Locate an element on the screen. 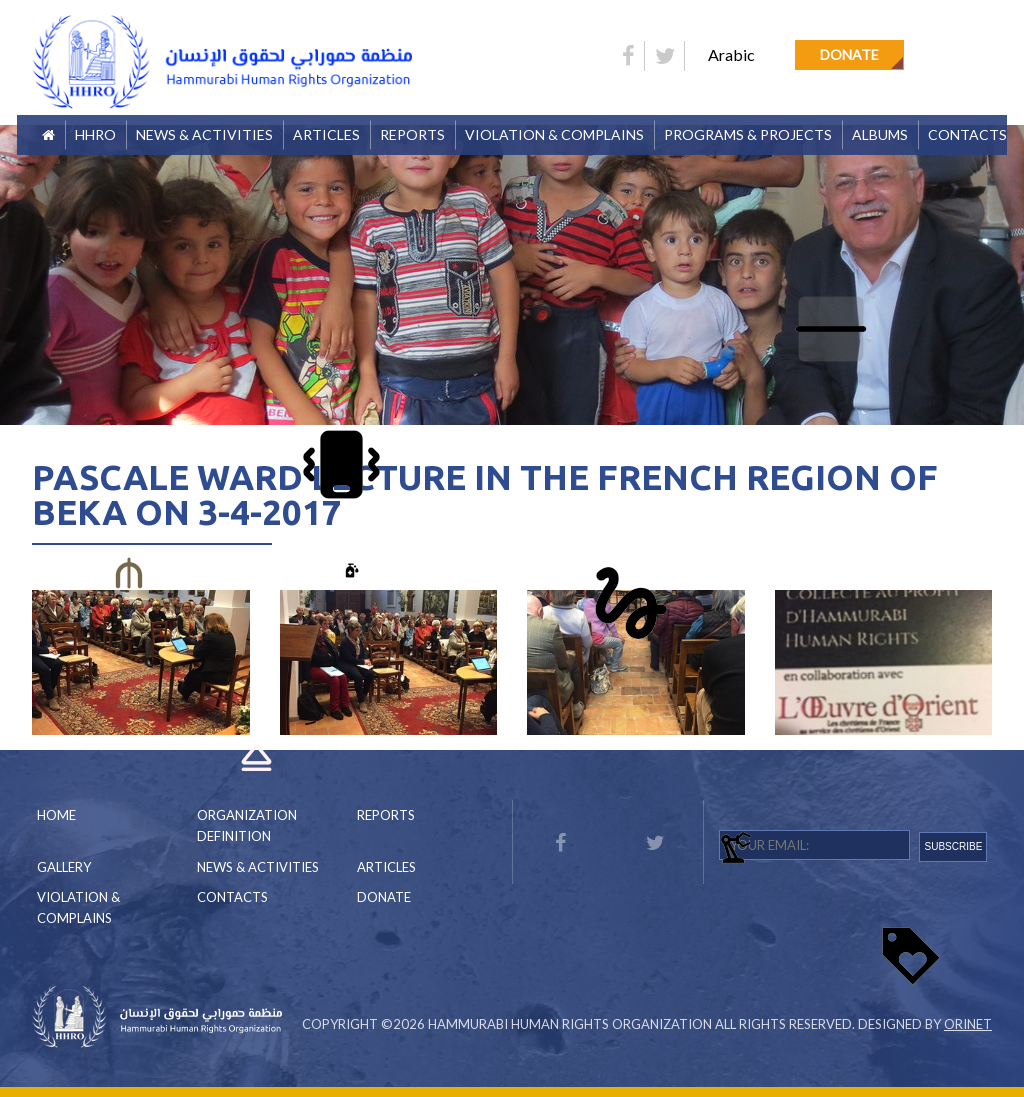 The height and width of the screenshot is (1097, 1024). indicates azerbaijani manat currency is located at coordinates (129, 573).